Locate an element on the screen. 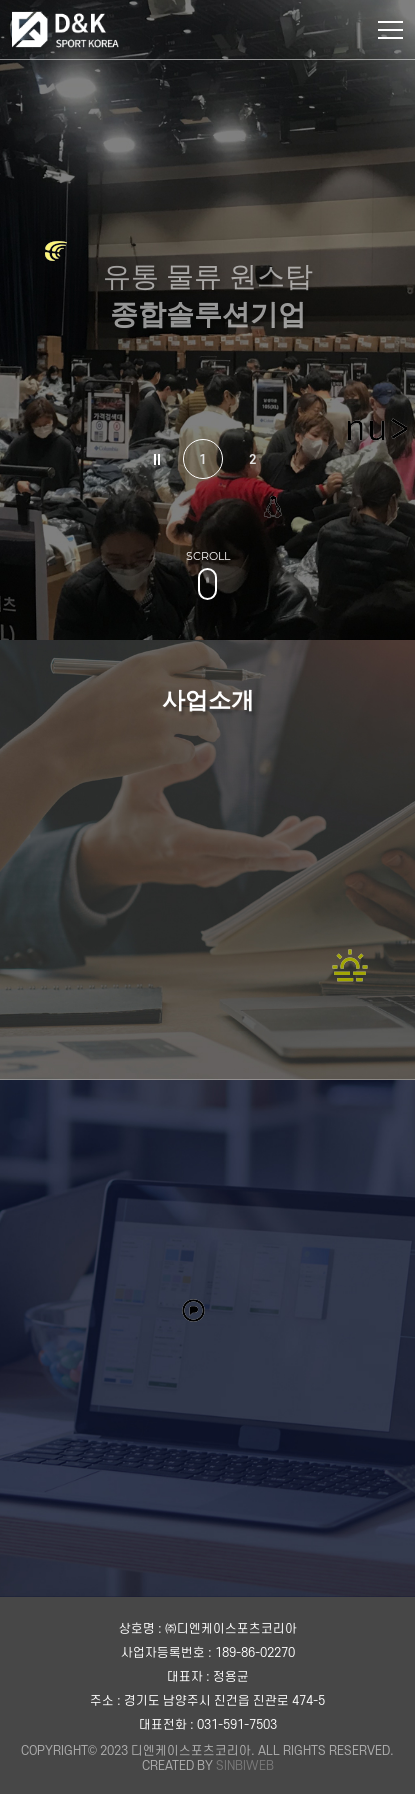 The width and height of the screenshot is (415, 1794). linux operating system logo is located at coordinates (273, 507).